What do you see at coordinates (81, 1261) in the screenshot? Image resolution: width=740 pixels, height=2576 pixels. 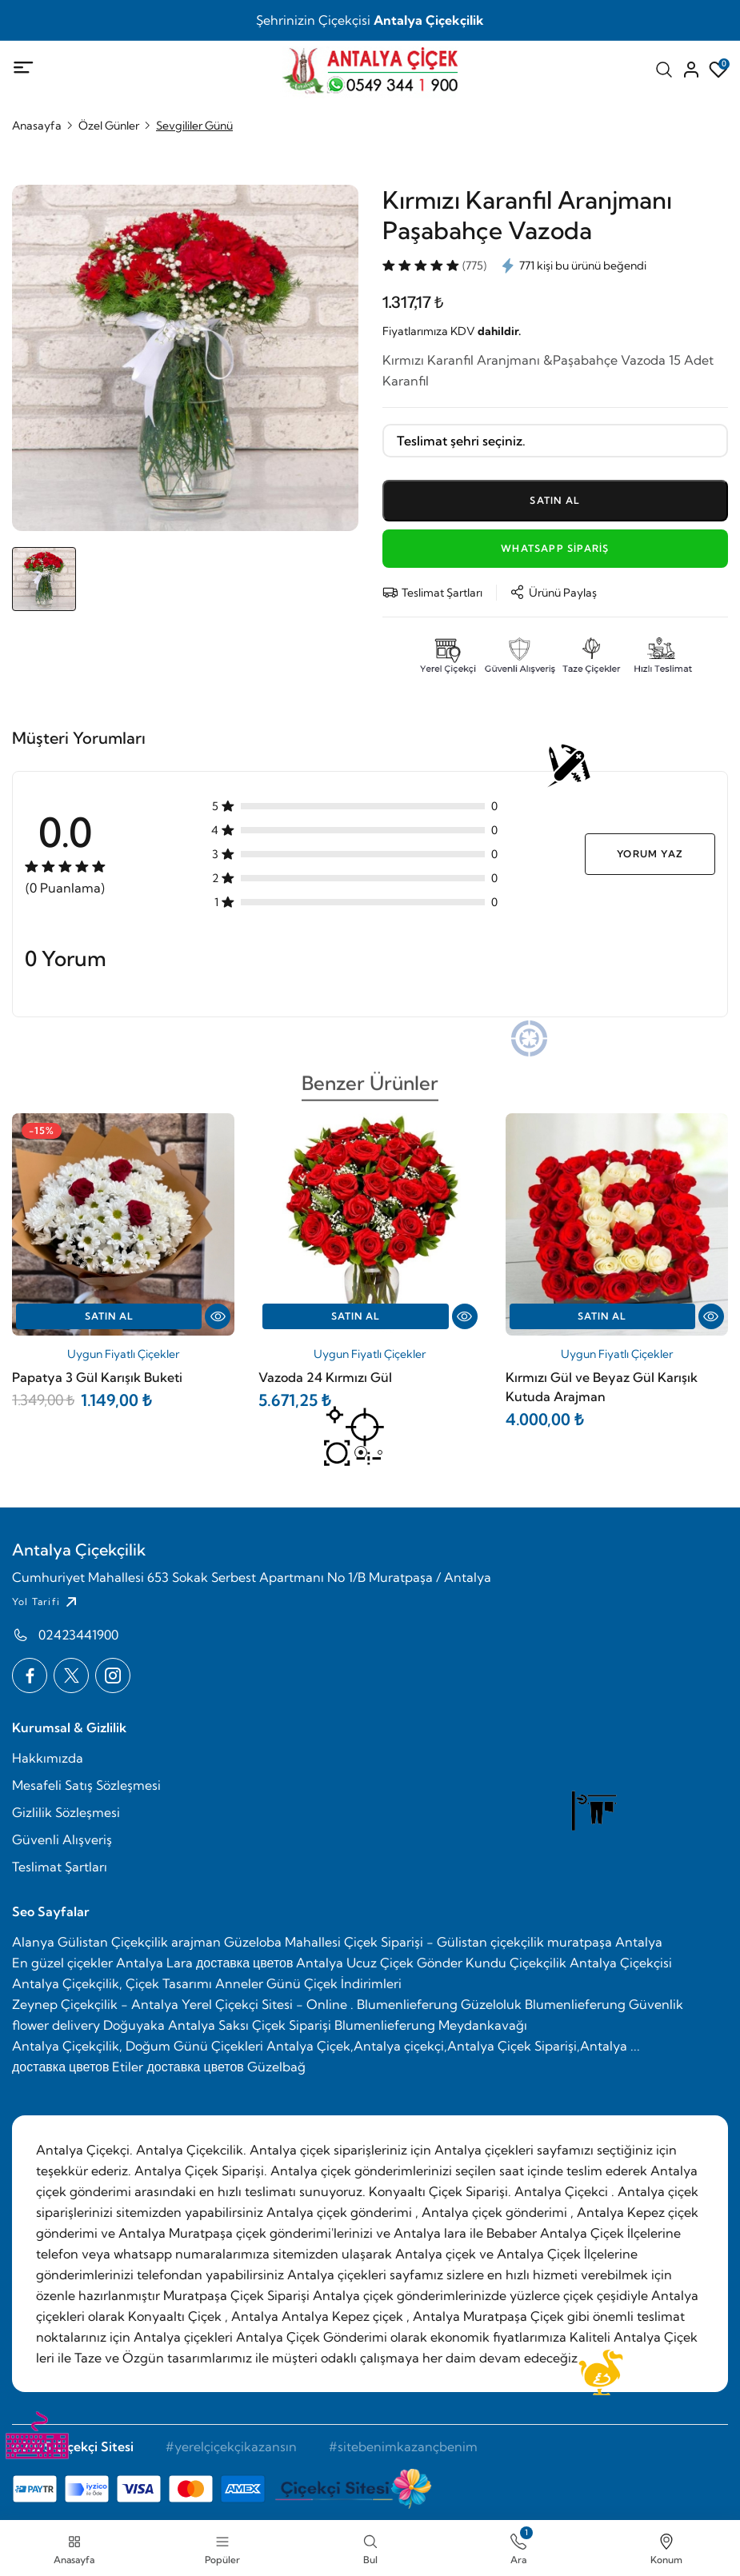 I see `indicates motion detection is active` at bounding box center [81, 1261].